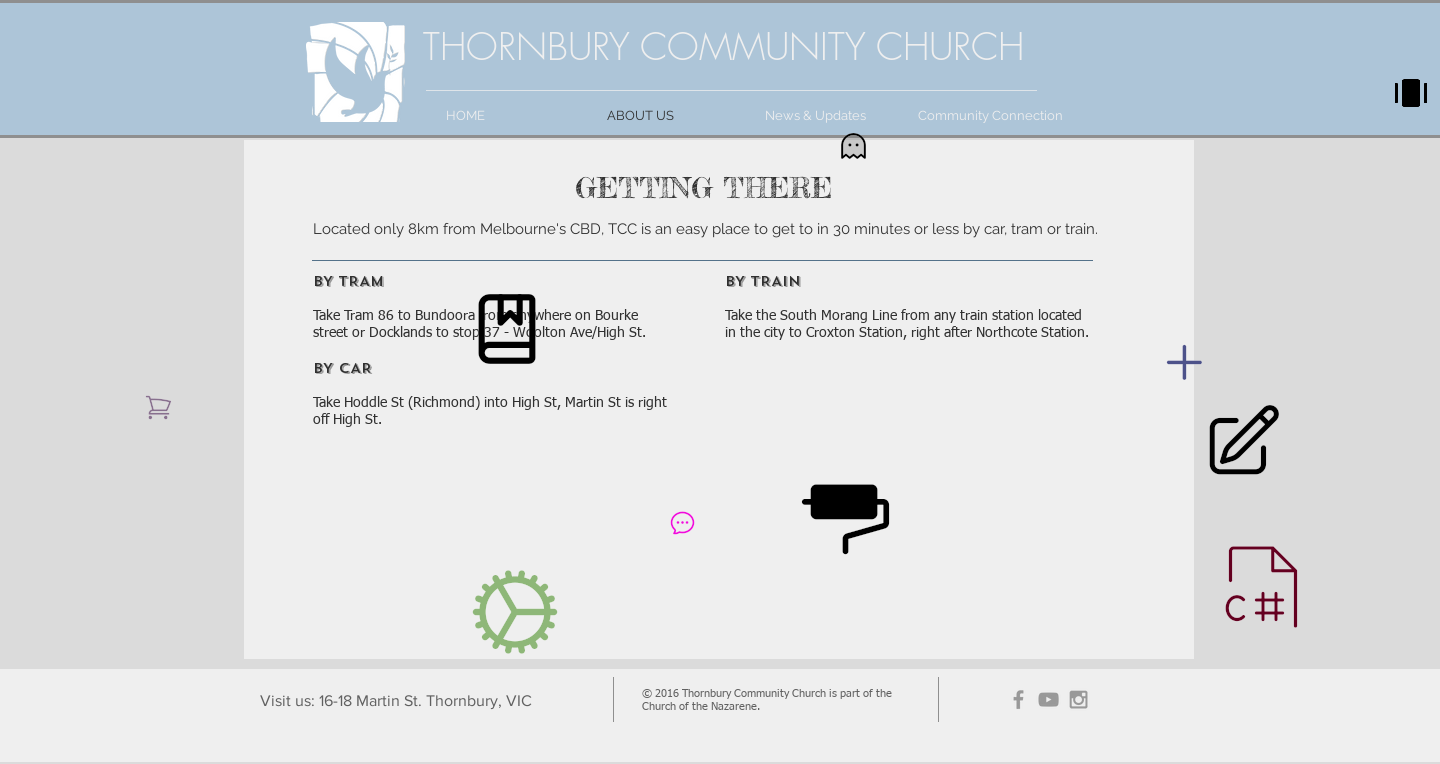  Describe the element at coordinates (515, 612) in the screenshot. I see `access settings or preferences` at that location.